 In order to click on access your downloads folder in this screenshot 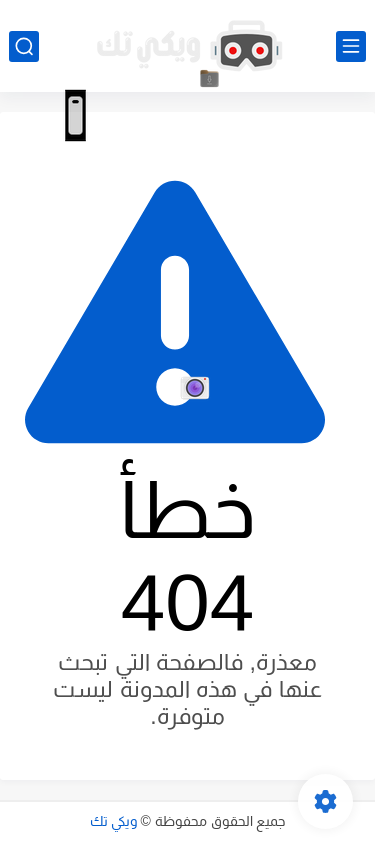, I will do `click(209, 78)`.